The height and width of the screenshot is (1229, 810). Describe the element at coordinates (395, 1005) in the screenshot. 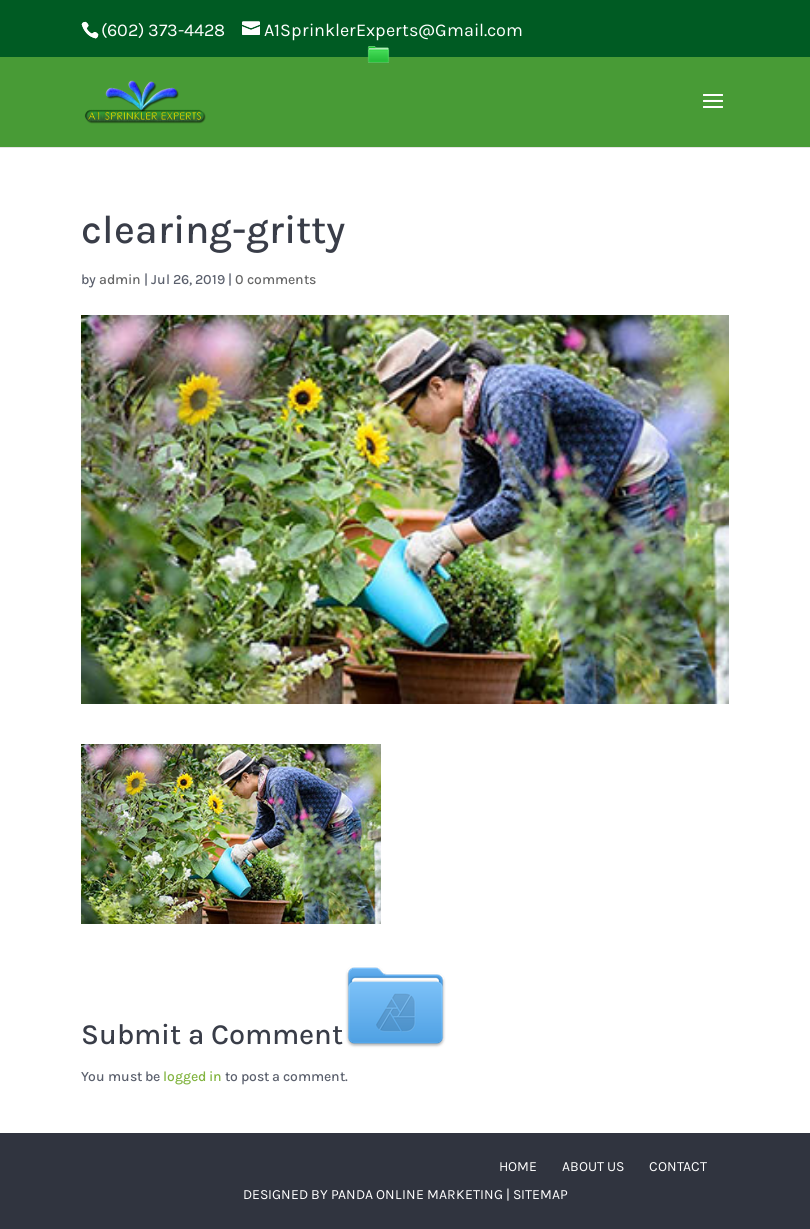

I see `open Affinity Photo project folder` at that location.